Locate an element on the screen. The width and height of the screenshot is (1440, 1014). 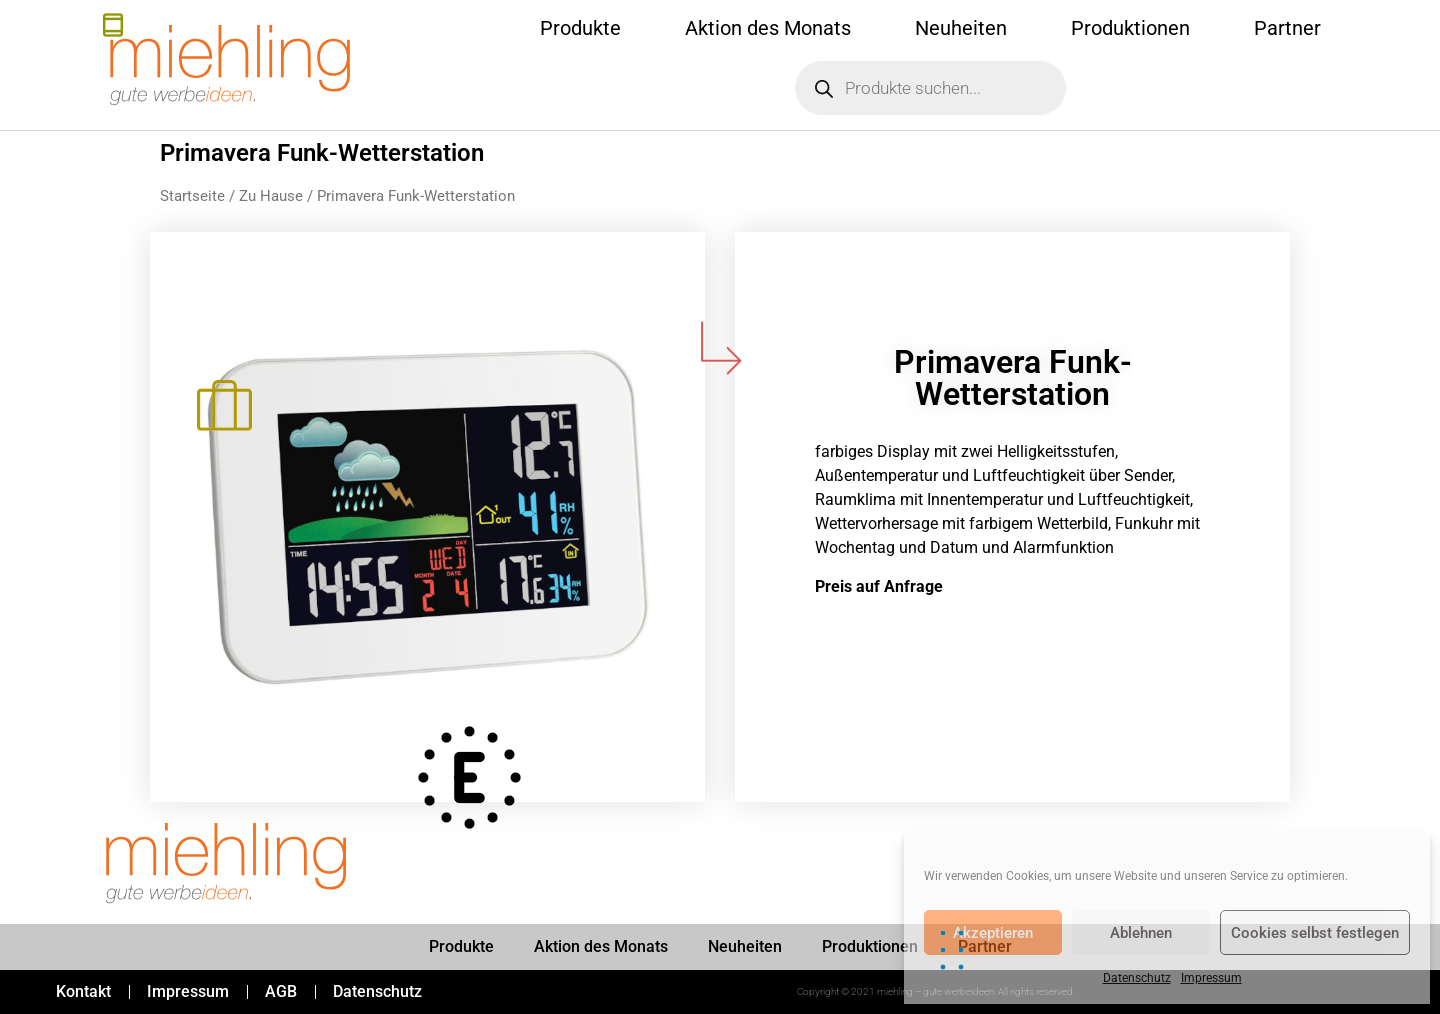
indicates an "essential" or "enterprise" tier feature is located at coordinates (469, 777).